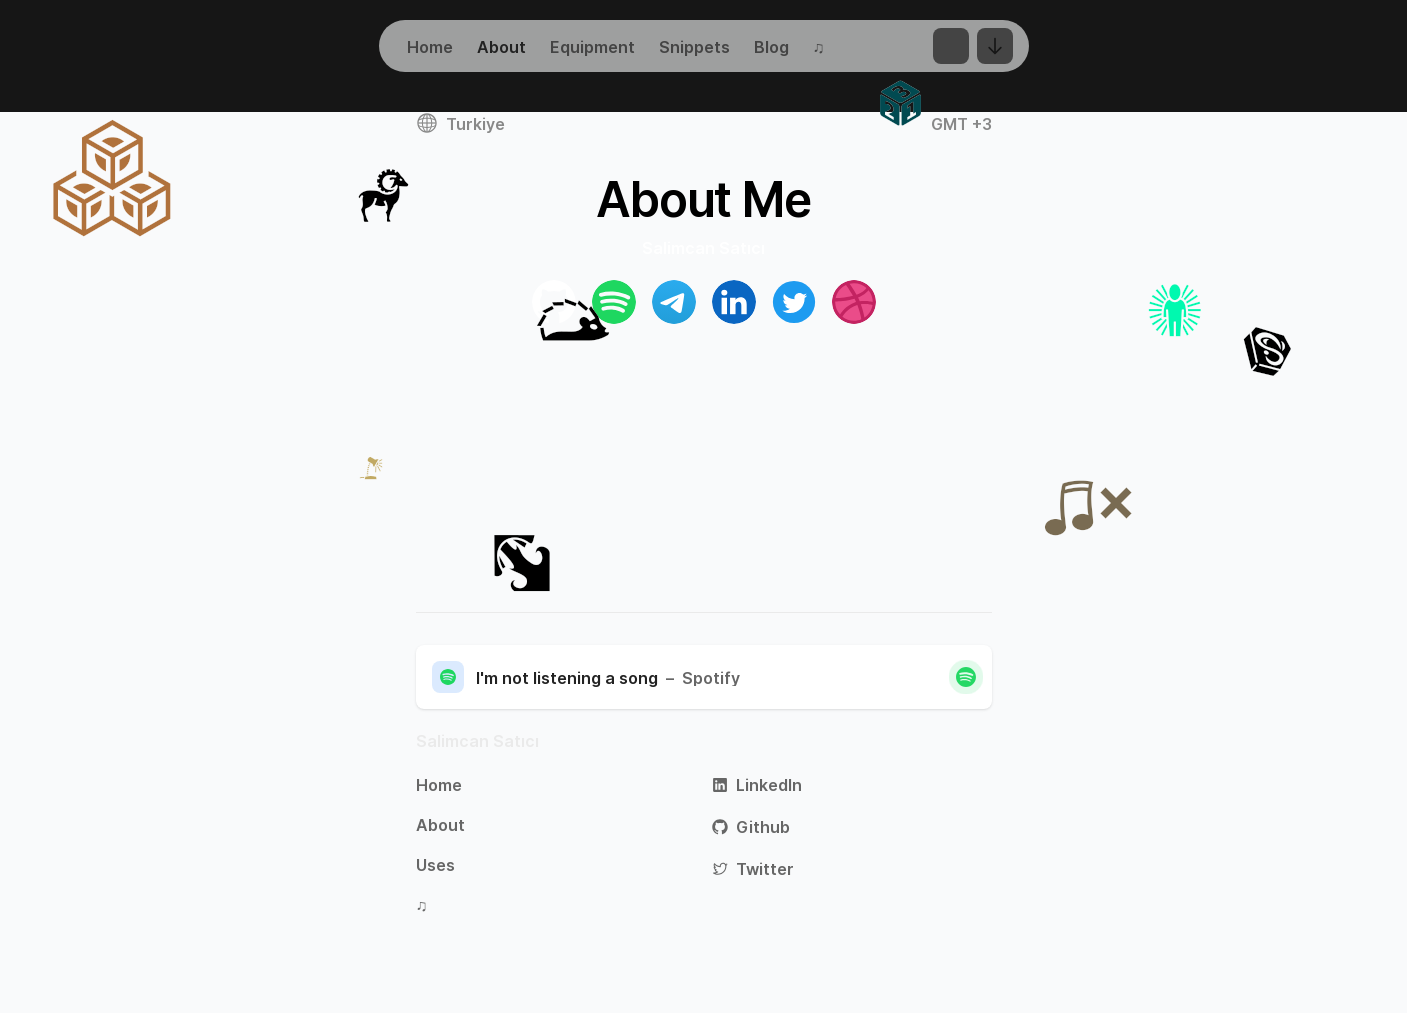 The image size is (1407, 1013). I want to click on decorative animal icon for games or profiles, so click(573, 320).